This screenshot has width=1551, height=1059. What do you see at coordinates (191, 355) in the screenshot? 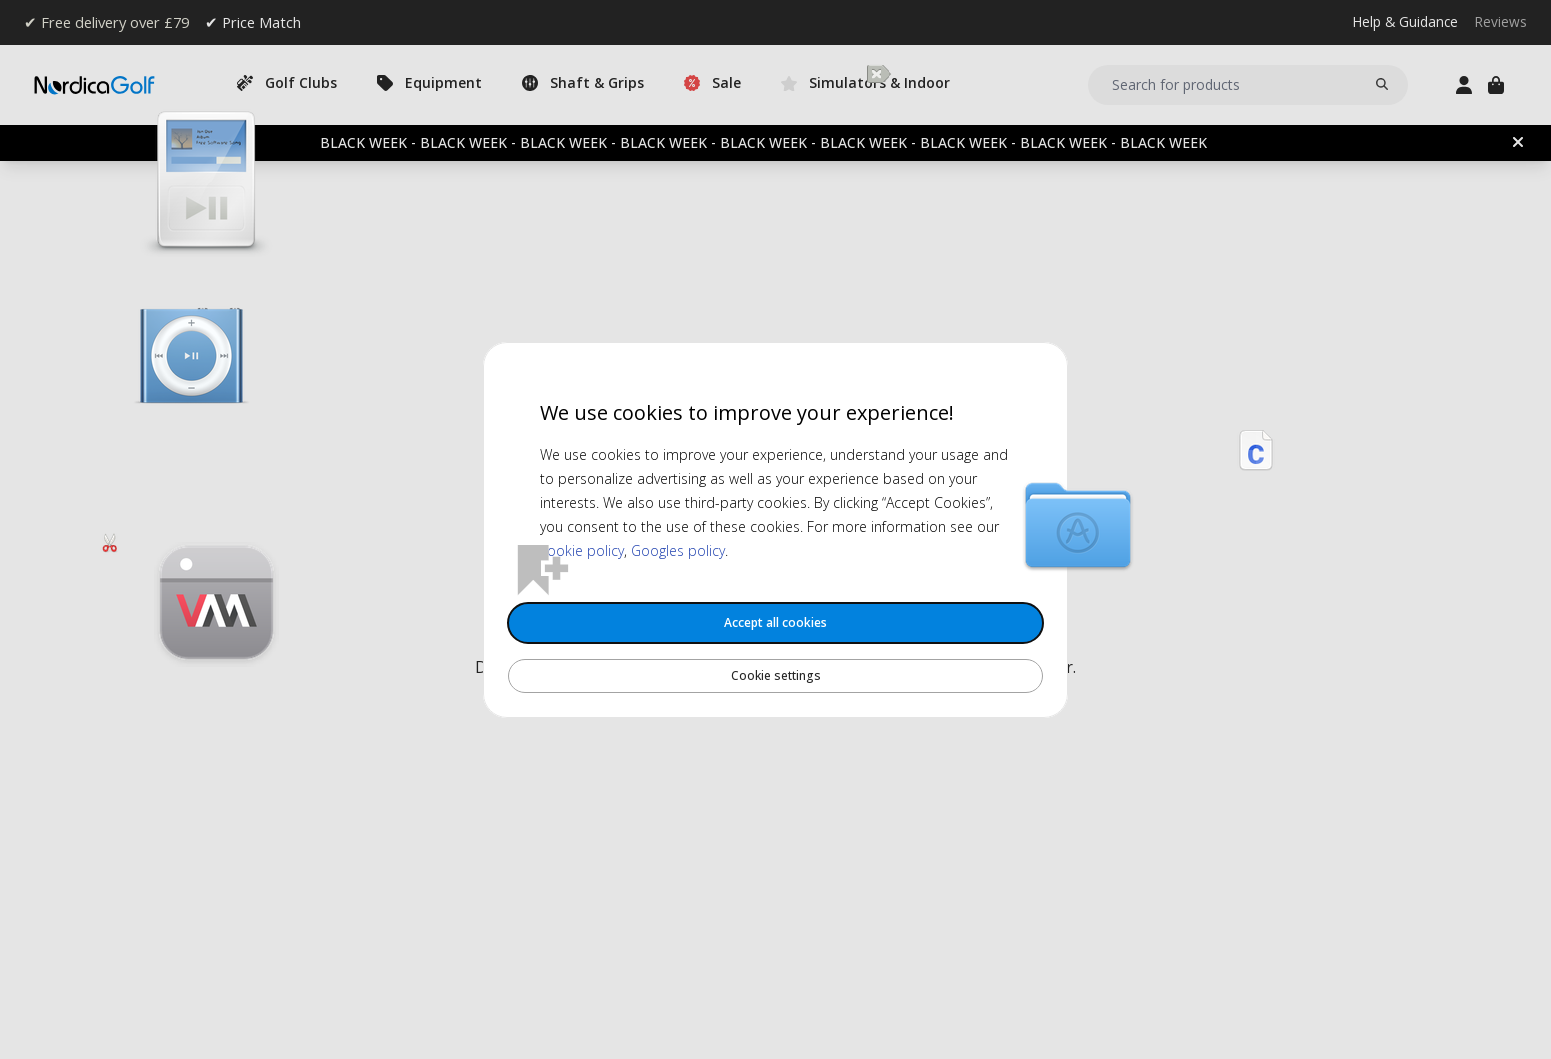
I see `iPod shuffle device connected` at bounding box center [191, 355].